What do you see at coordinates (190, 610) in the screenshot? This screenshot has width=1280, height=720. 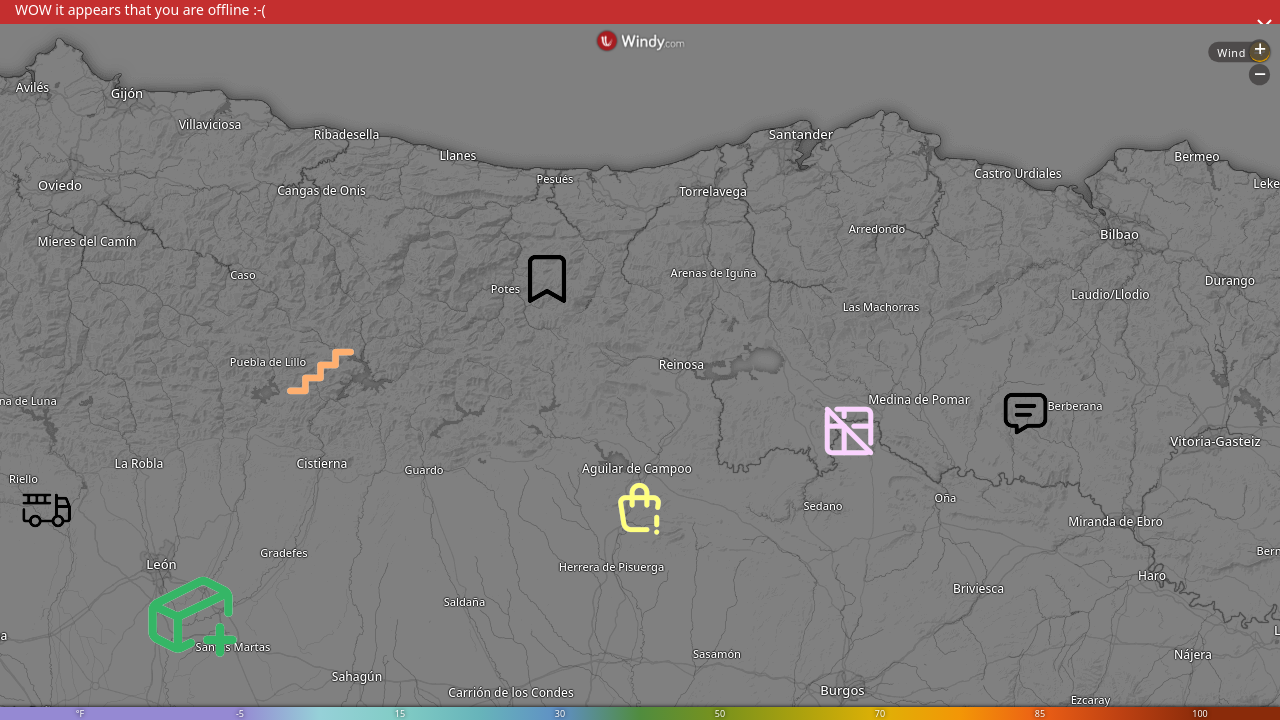 I see `add a new 3D object or shape` at bounding box center [190, 610].